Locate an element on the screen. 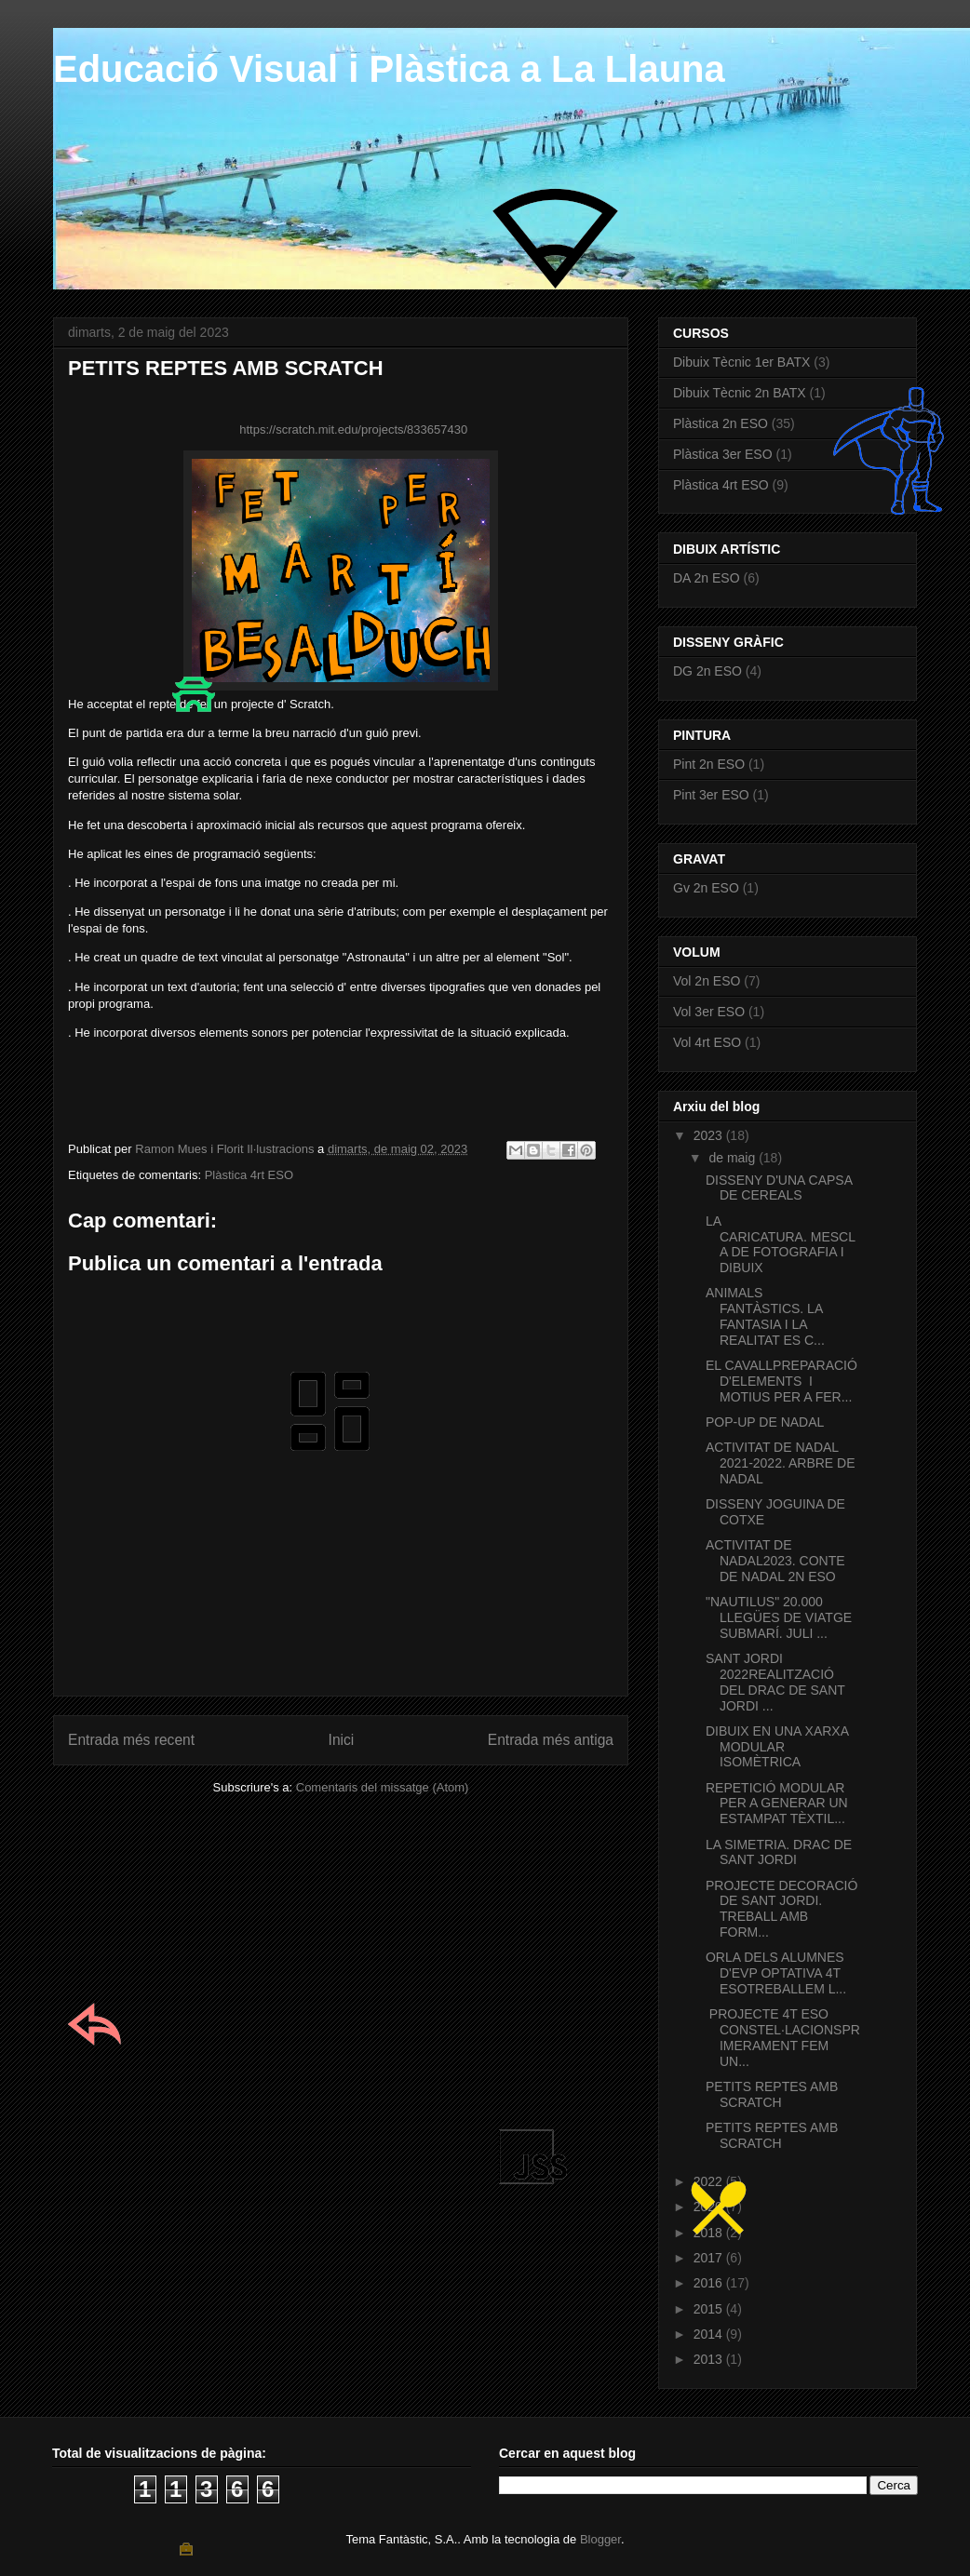 The height and width of the screenshot is (2576, 970). view historical landmarks or monuments is located at coordinates (194, 694).